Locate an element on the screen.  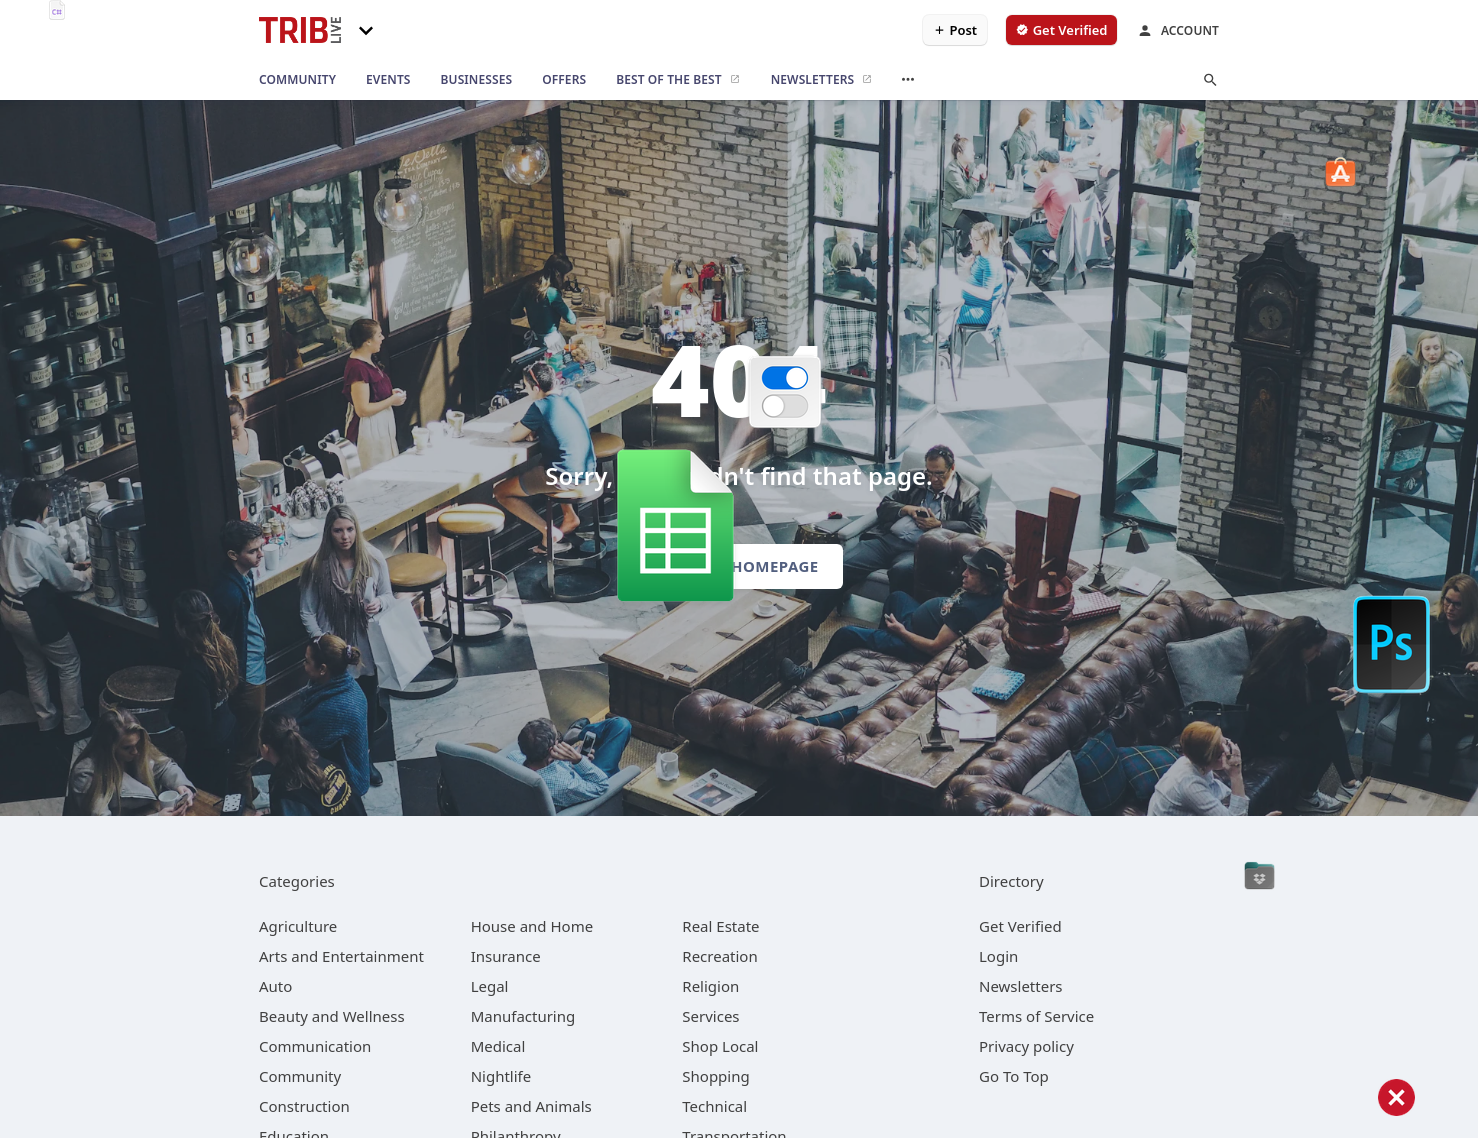
open your Dropbox synced folder is located at coordinates (1259, 875).